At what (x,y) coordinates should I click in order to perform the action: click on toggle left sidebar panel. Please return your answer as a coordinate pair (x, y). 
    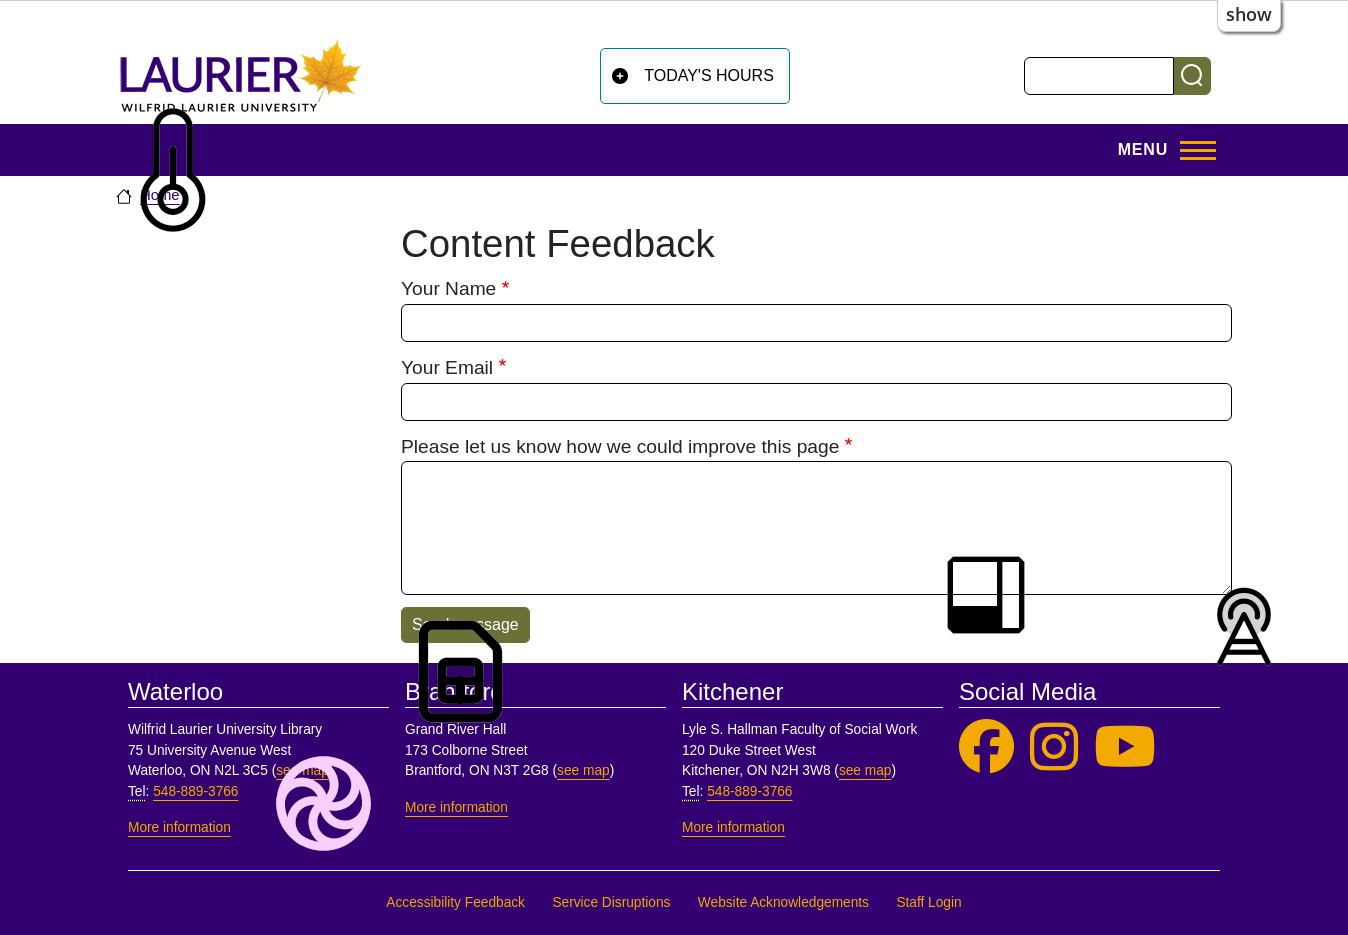
    Looking at the image, I should click on (986, 595).